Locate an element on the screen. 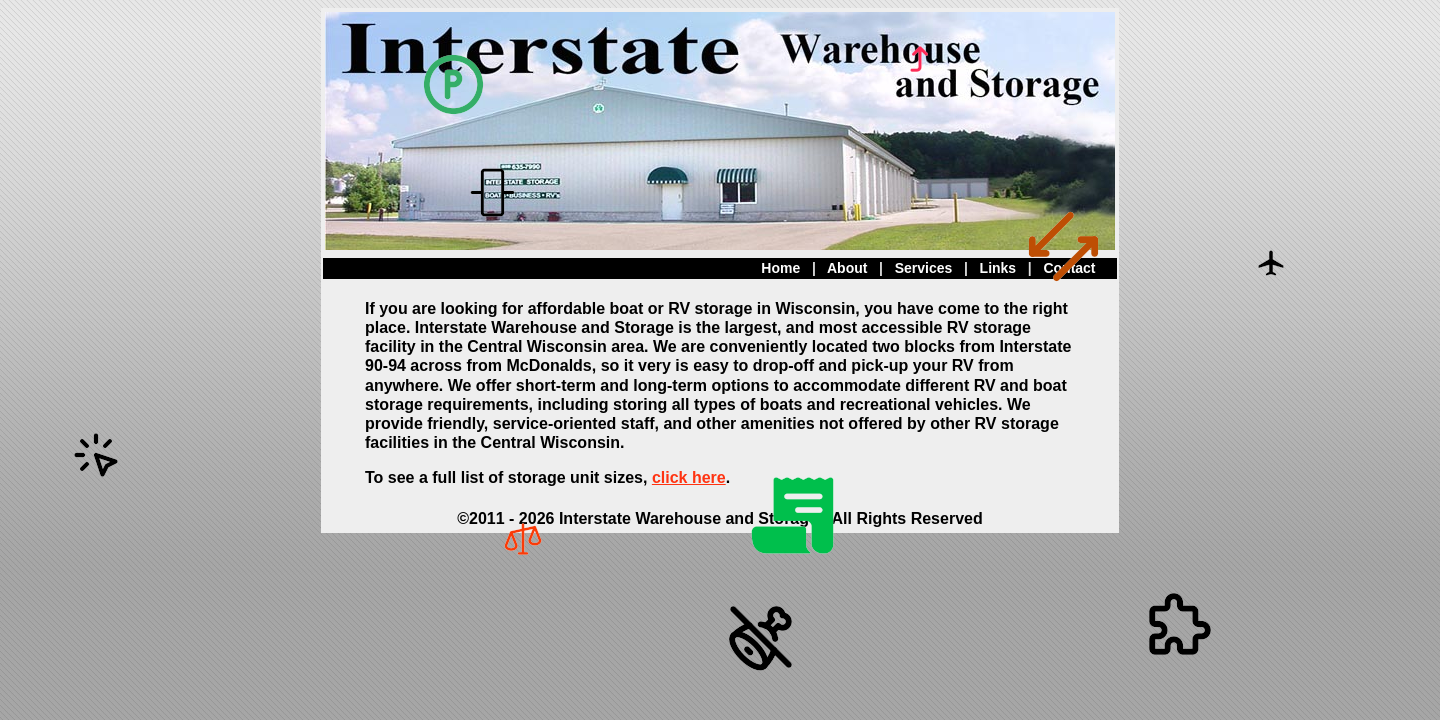 This screenshot has height=720, width=1440. parking available or parking location is located at coordinates (453, 84).